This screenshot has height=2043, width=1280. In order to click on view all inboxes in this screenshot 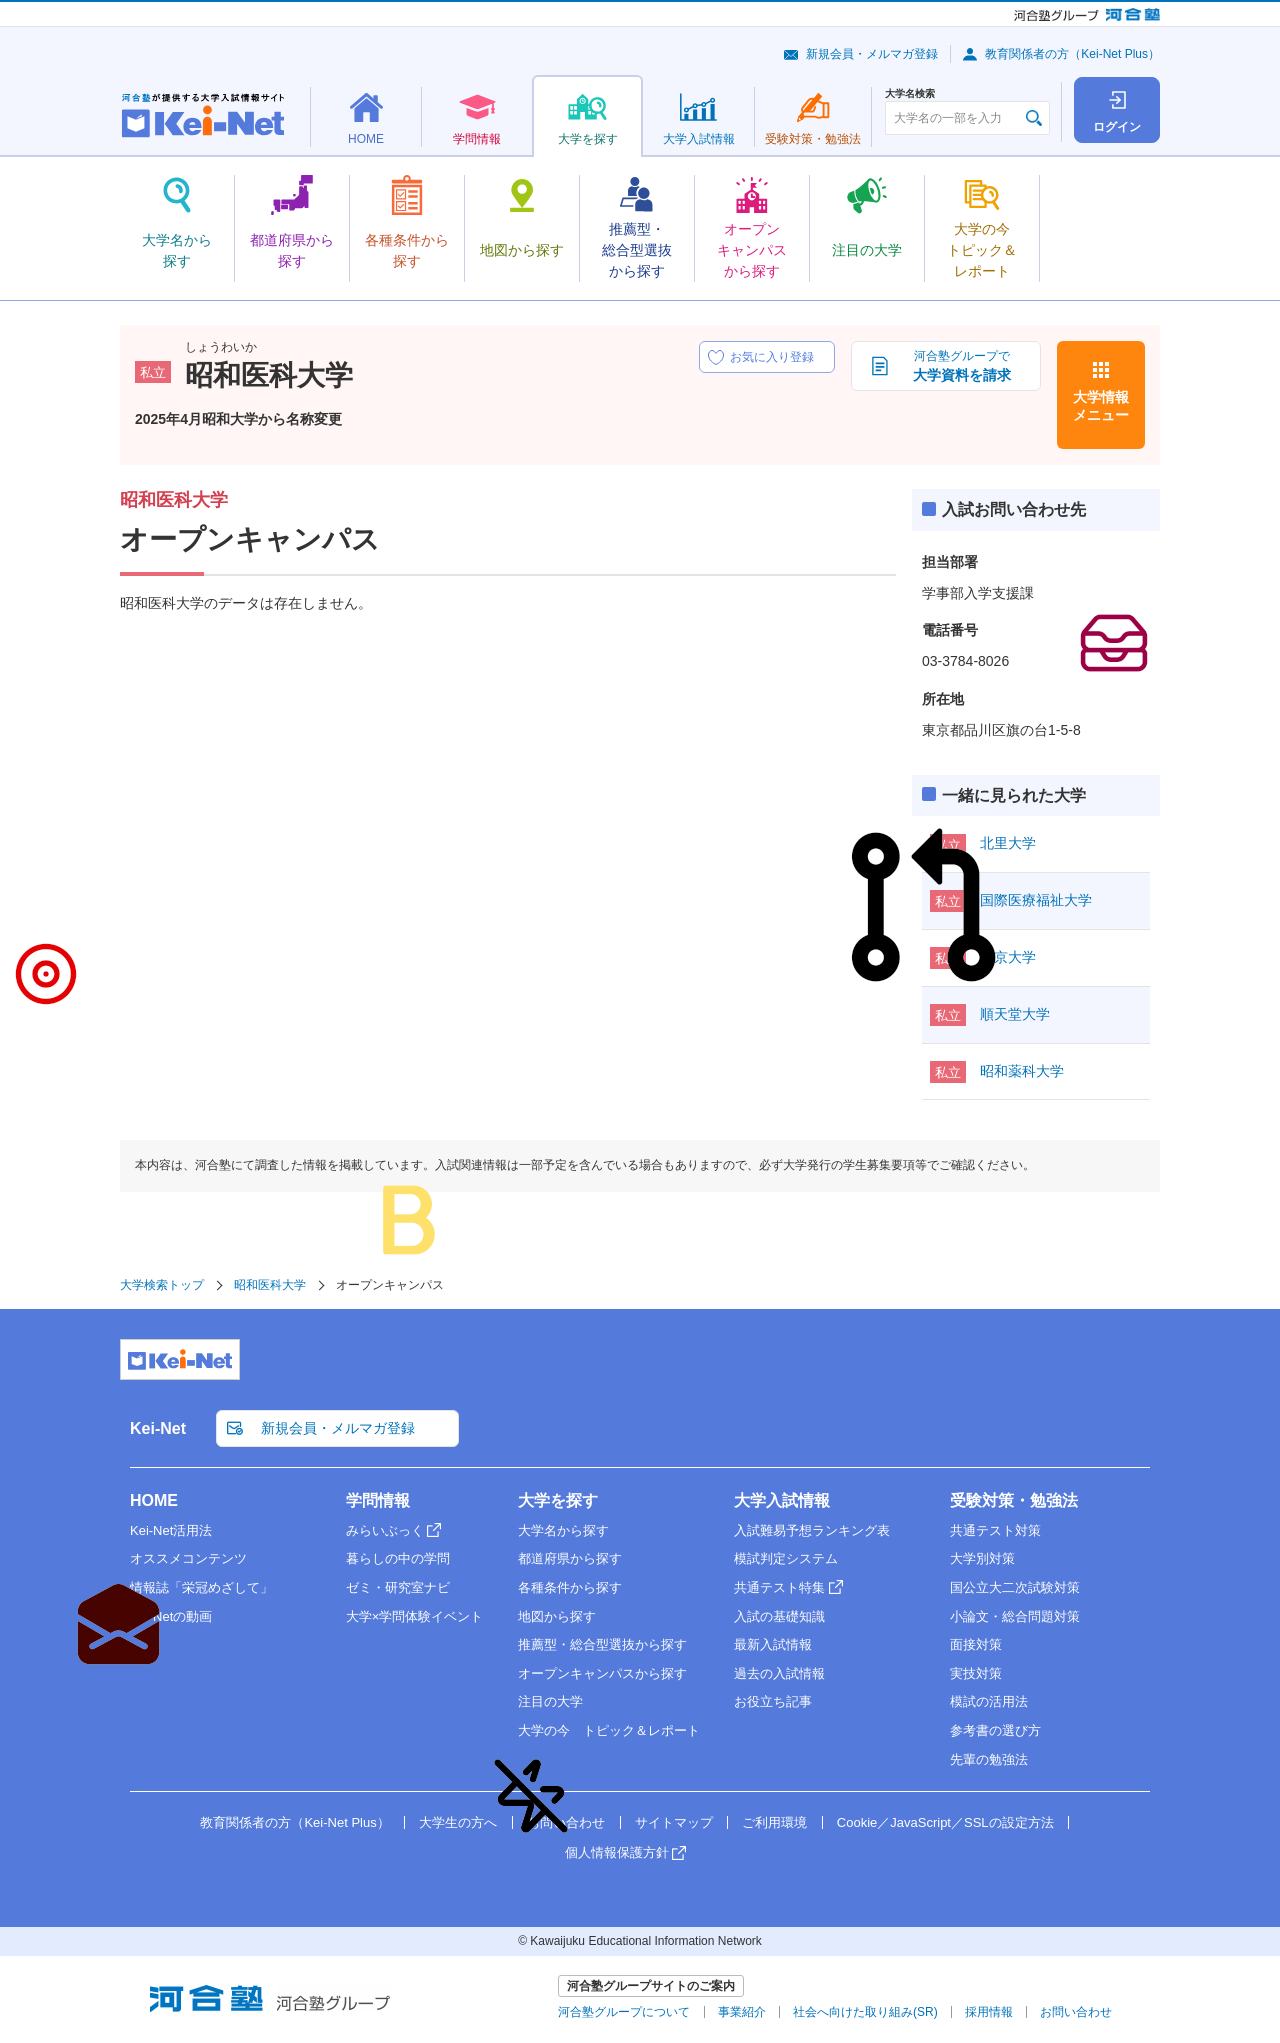, I will do `click(1114, 643)`.